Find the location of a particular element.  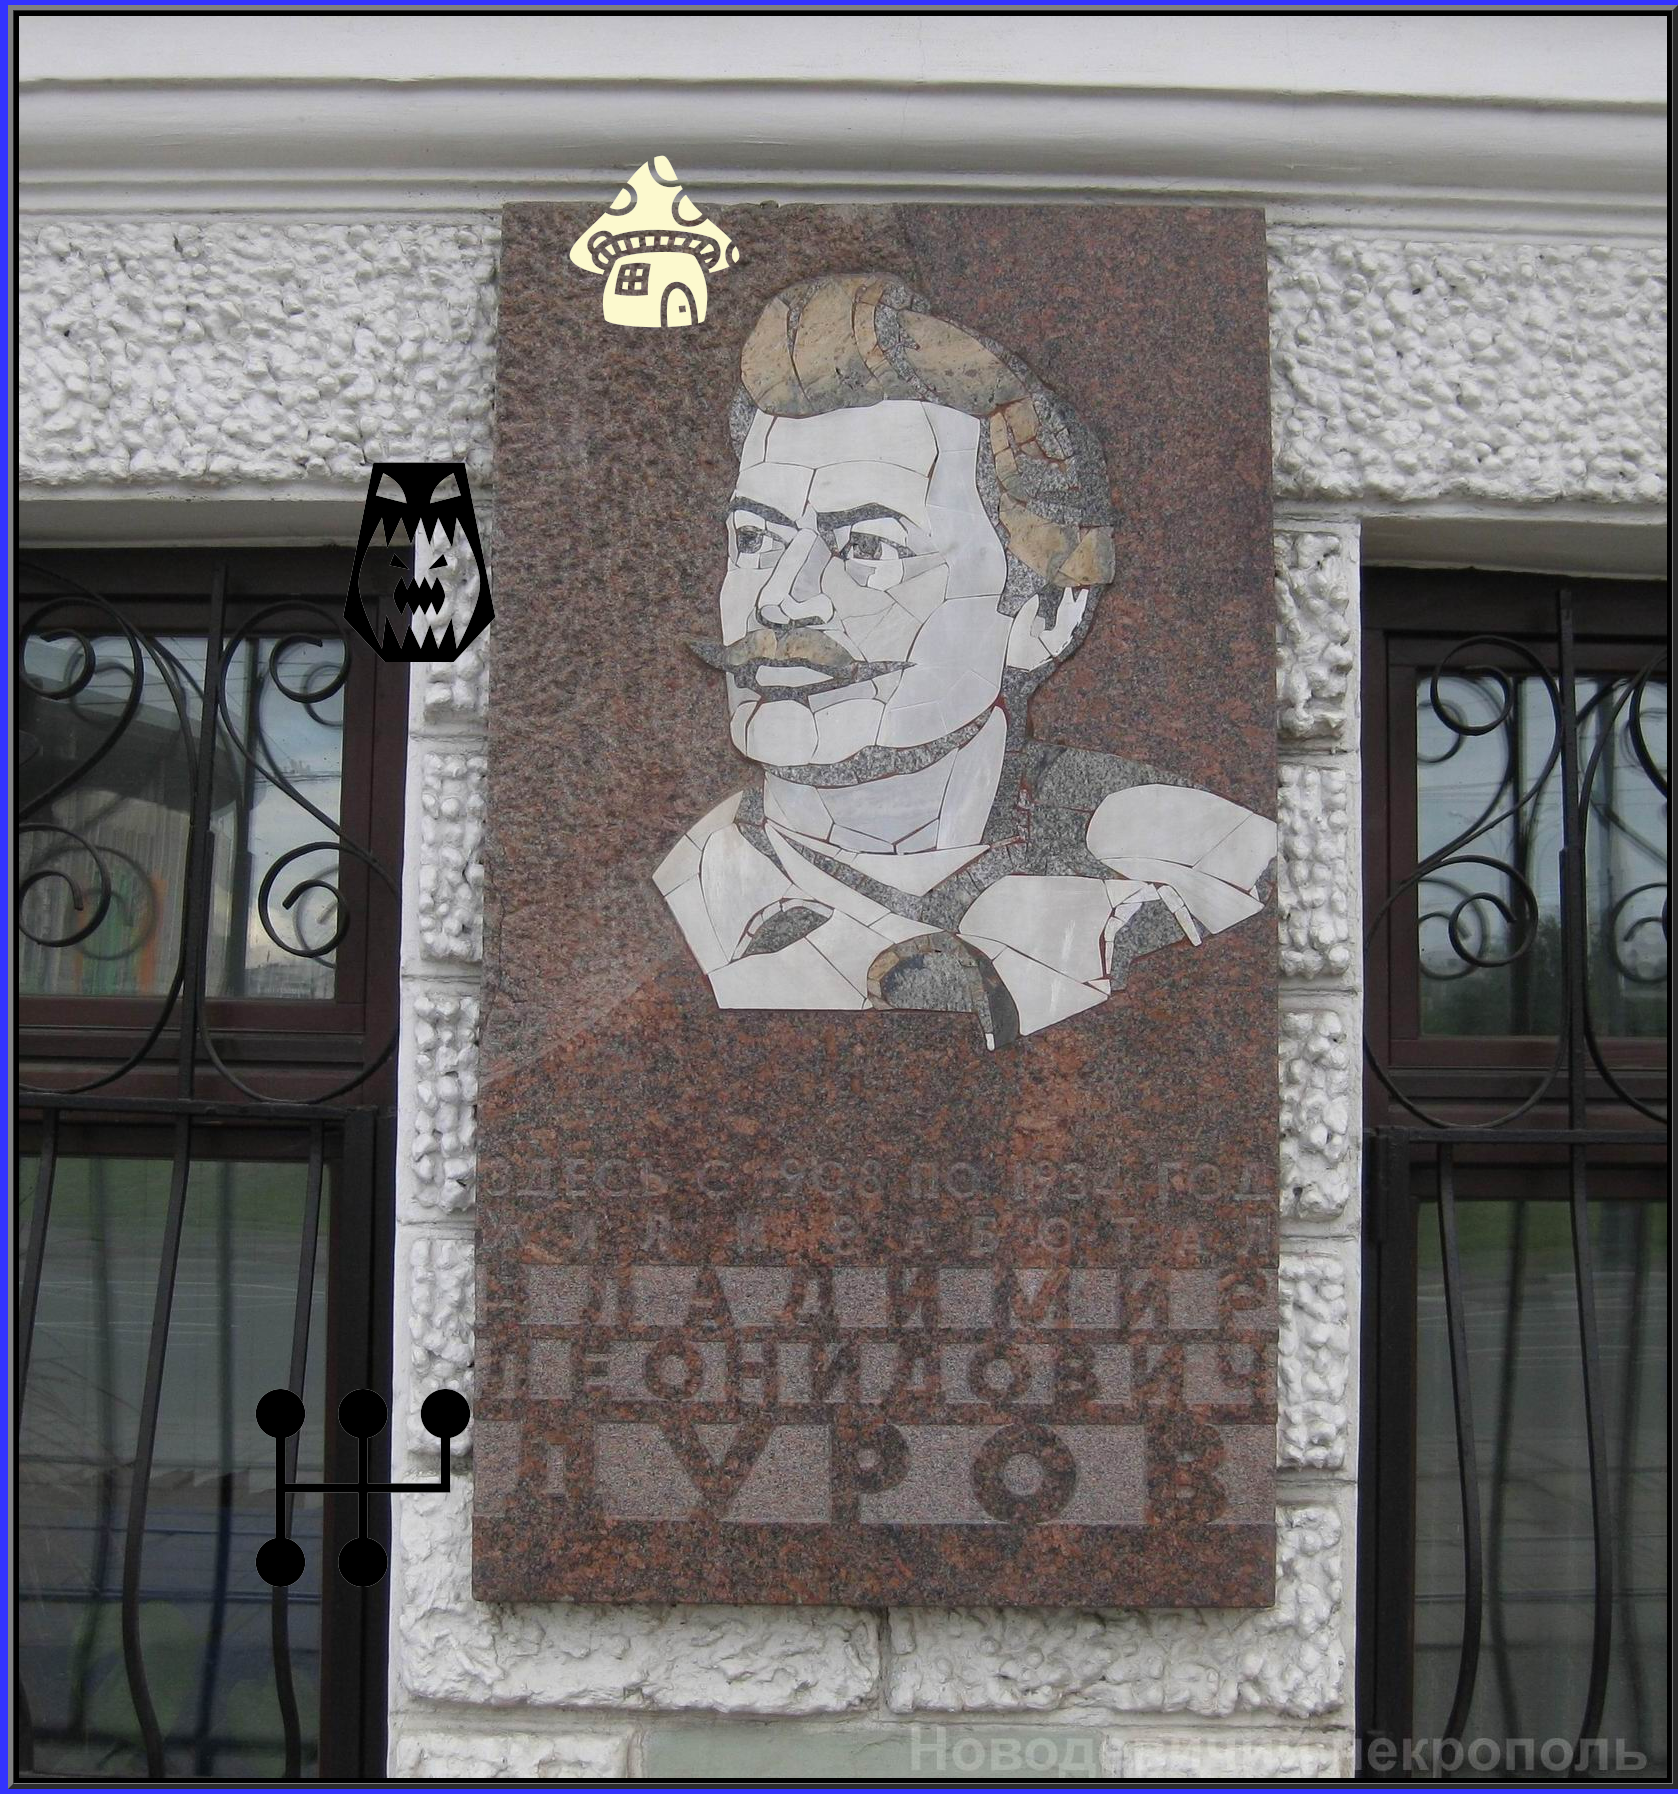

select swallow as your creature or avatar is located at coordinates (423, 562).